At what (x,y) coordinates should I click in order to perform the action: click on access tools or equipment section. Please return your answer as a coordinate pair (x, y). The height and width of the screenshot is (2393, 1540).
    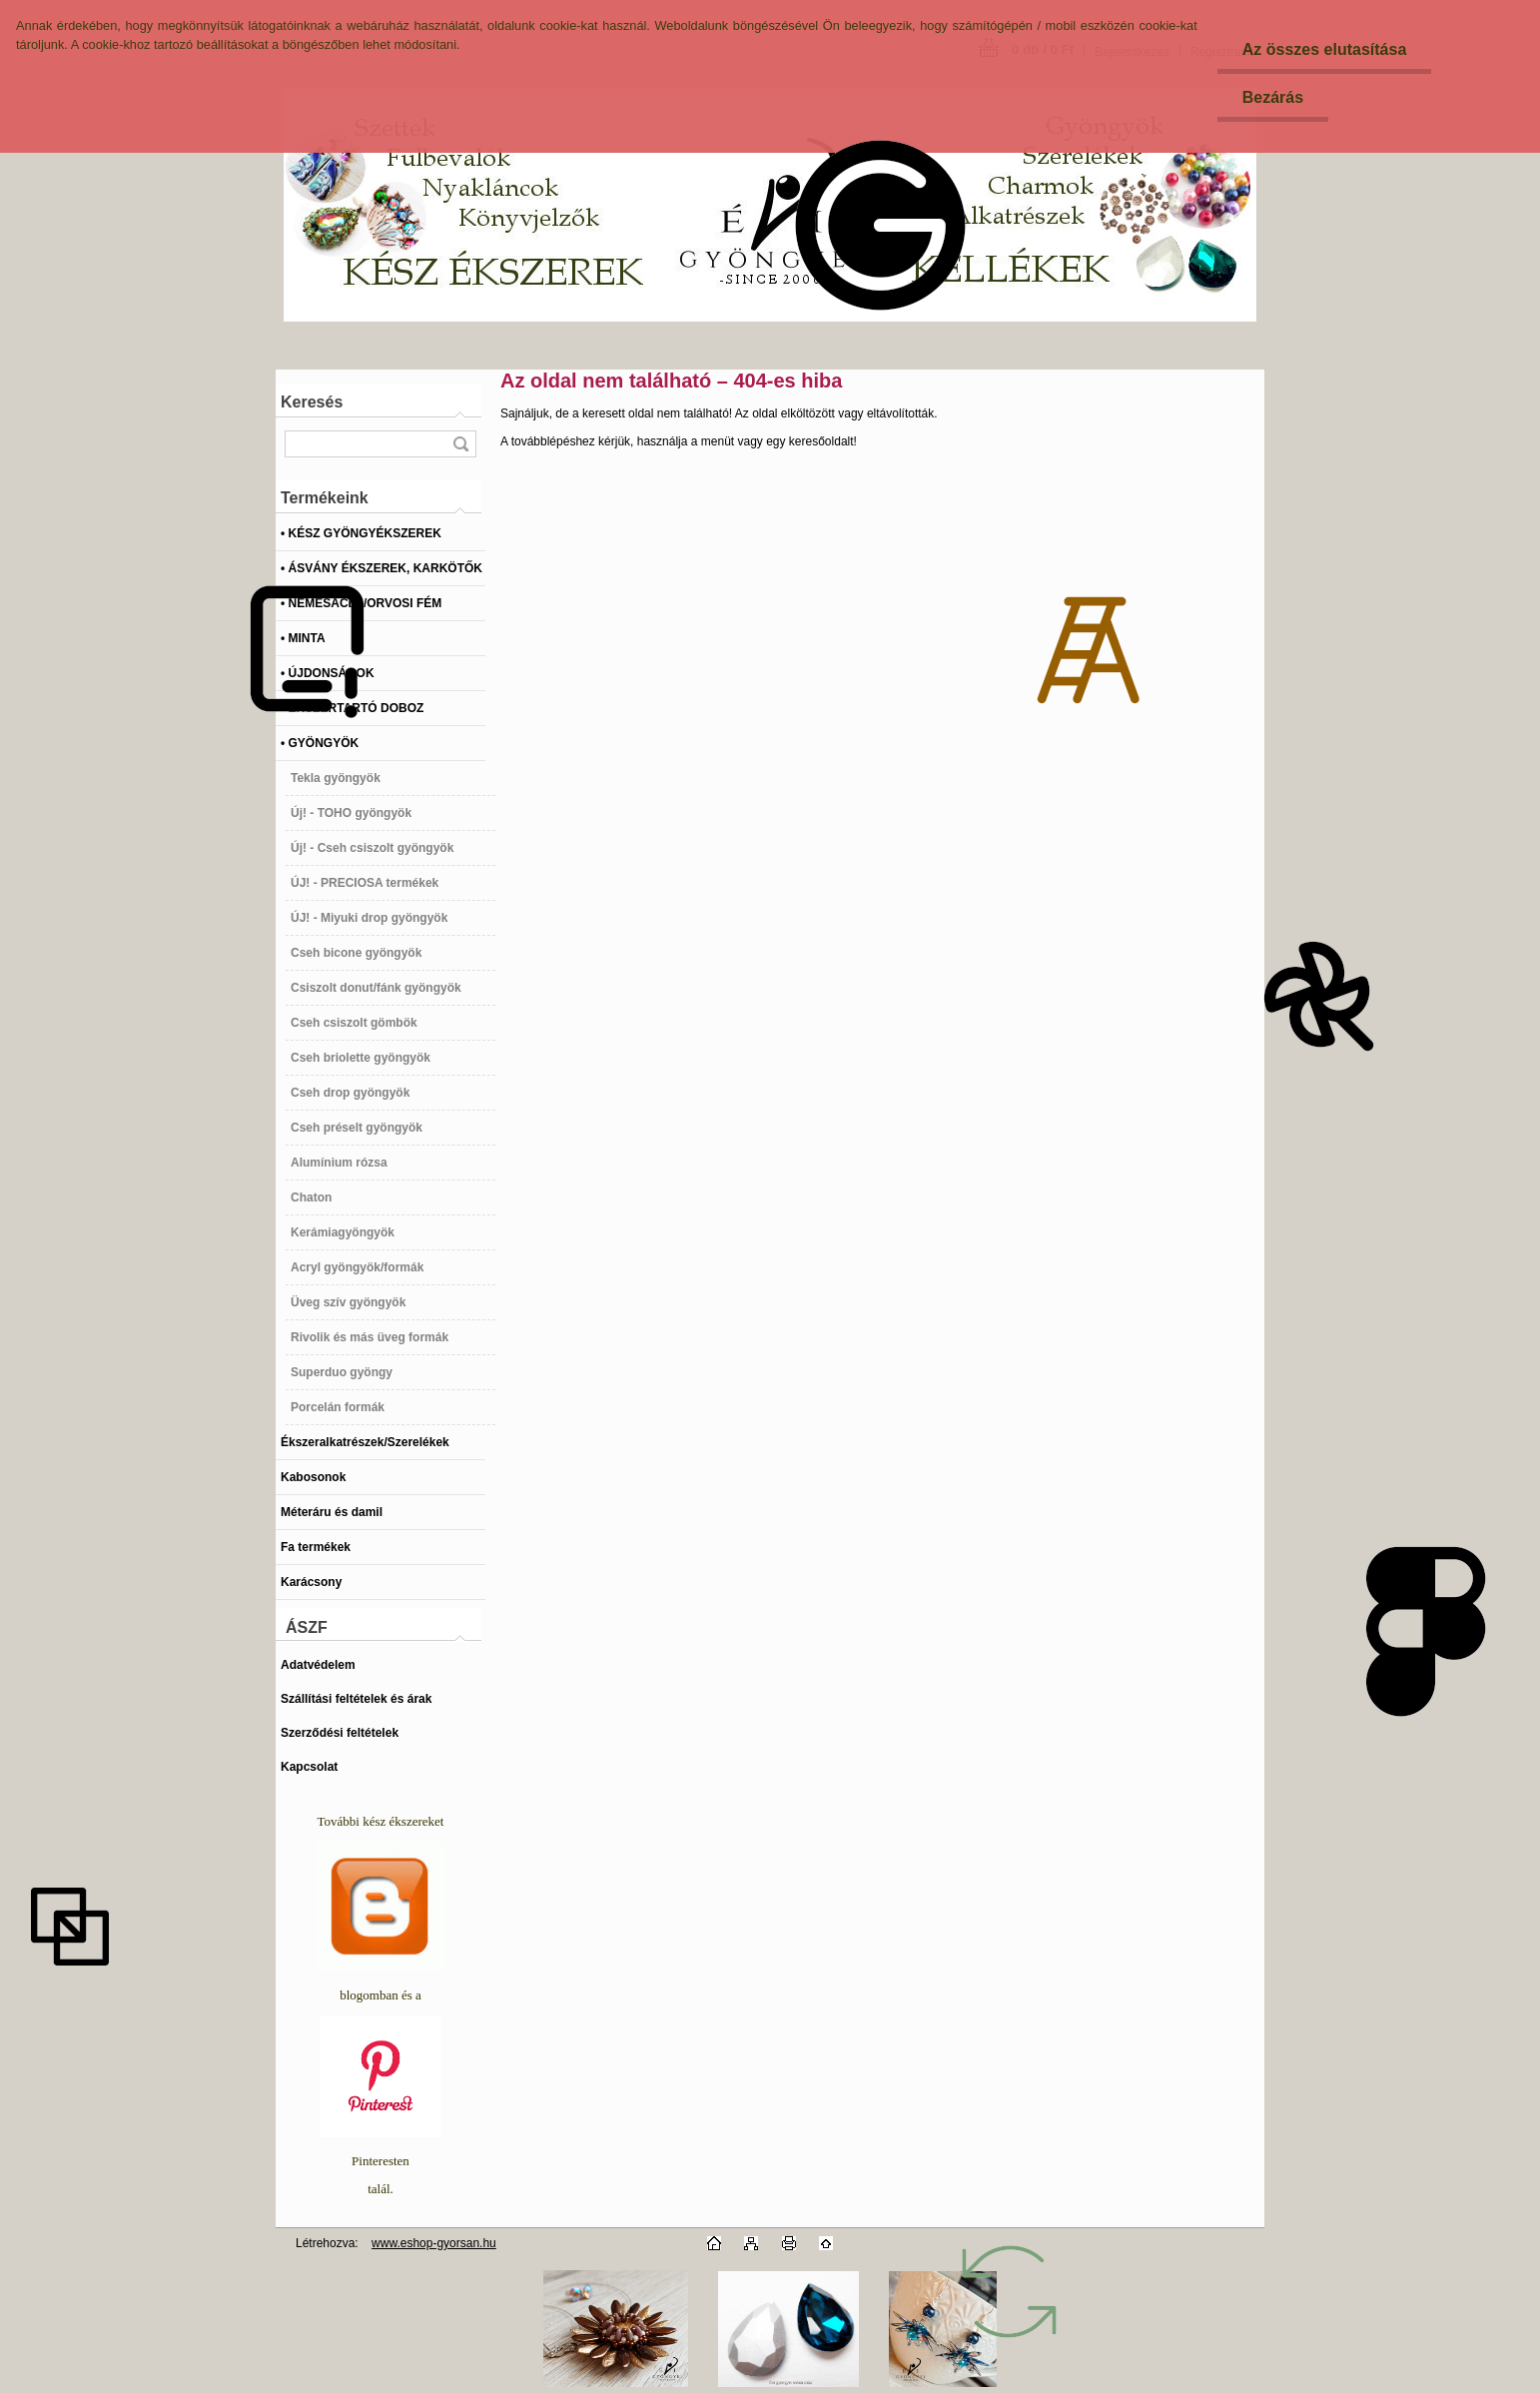
    Looking at the image, I should click on (1091, 650).